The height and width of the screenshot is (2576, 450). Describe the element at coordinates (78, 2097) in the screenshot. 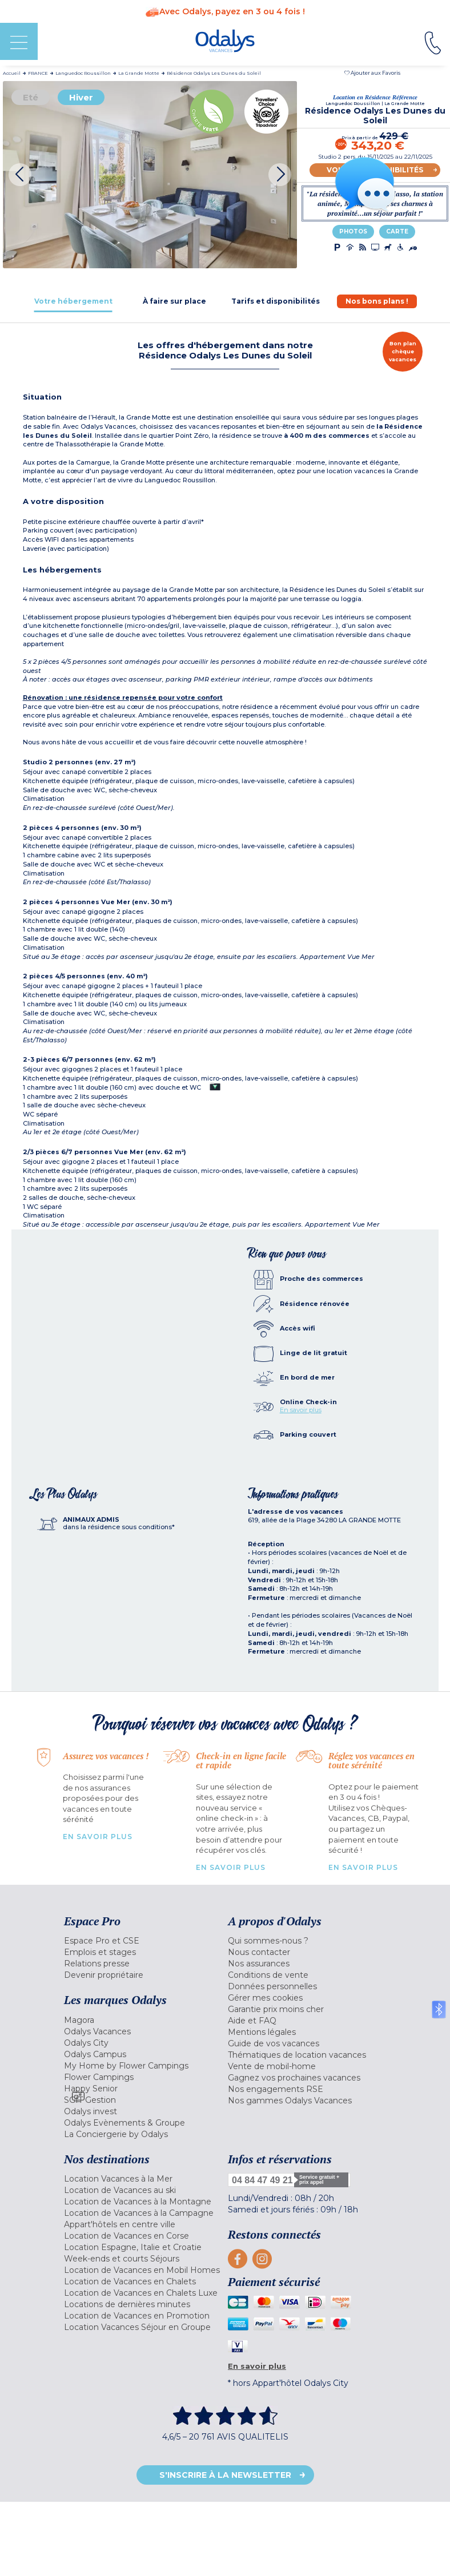

I see `access remote desktop settings` at that location.